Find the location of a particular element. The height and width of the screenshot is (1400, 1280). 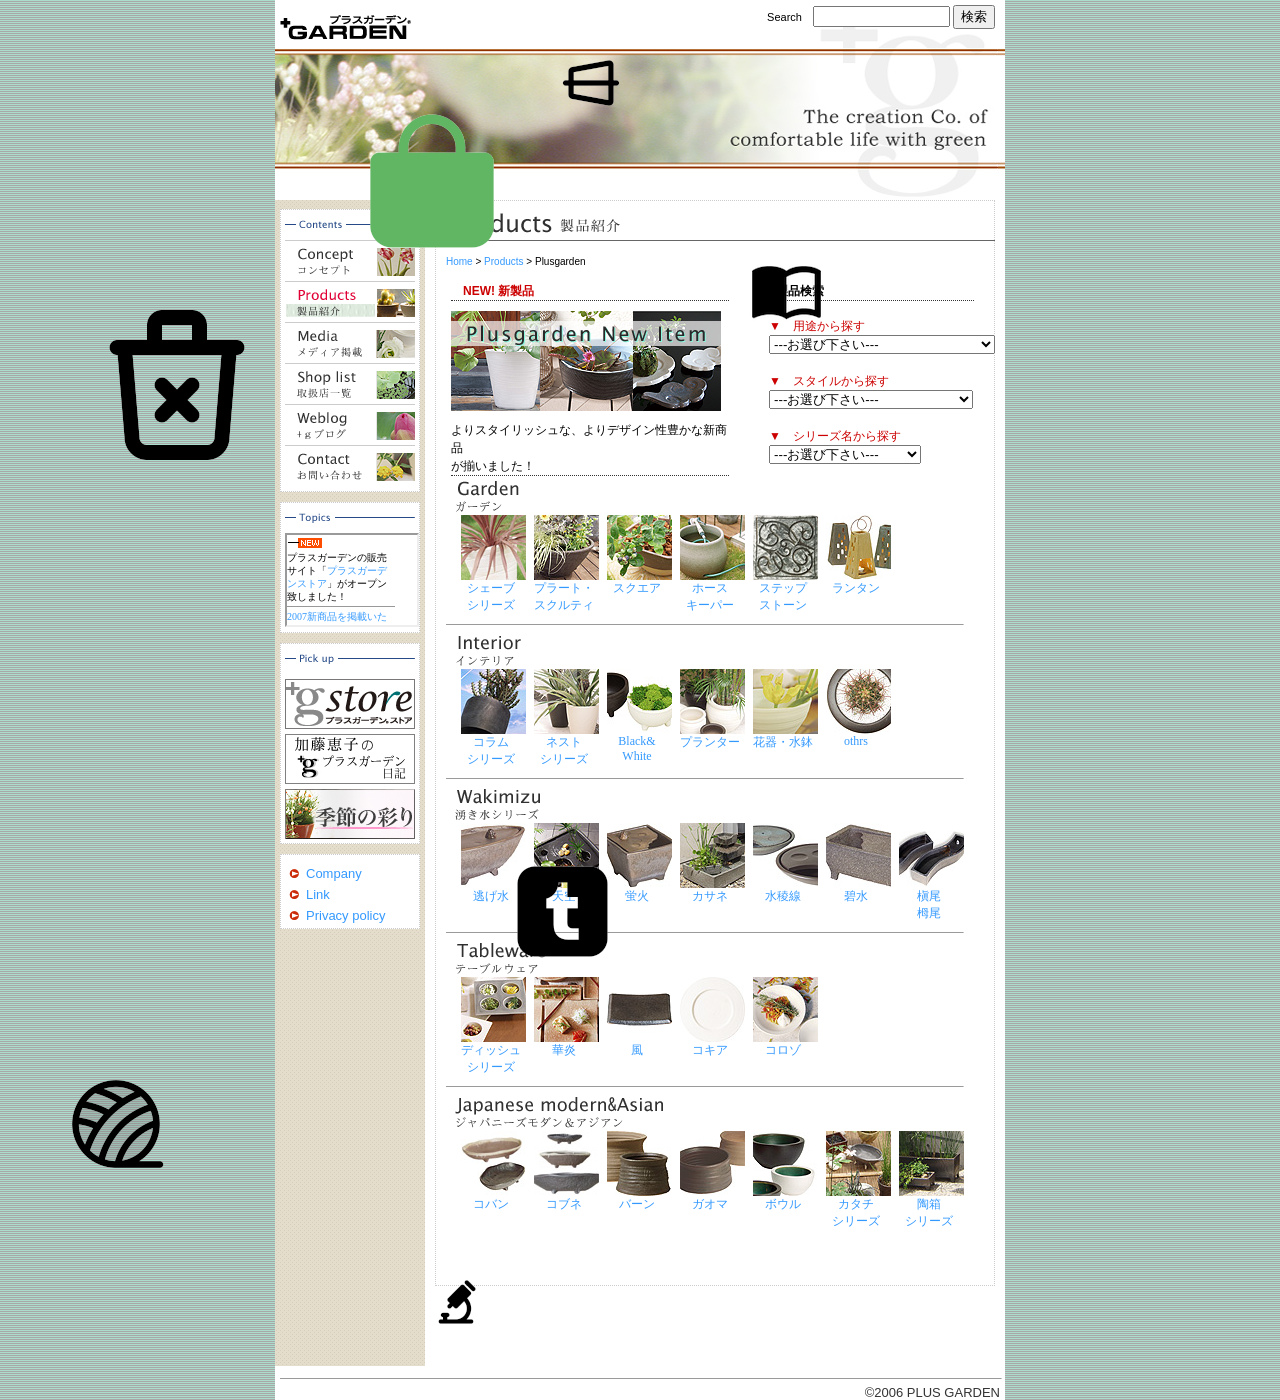

adjust perspective or viewing angle is located at coordinates (591, 83).